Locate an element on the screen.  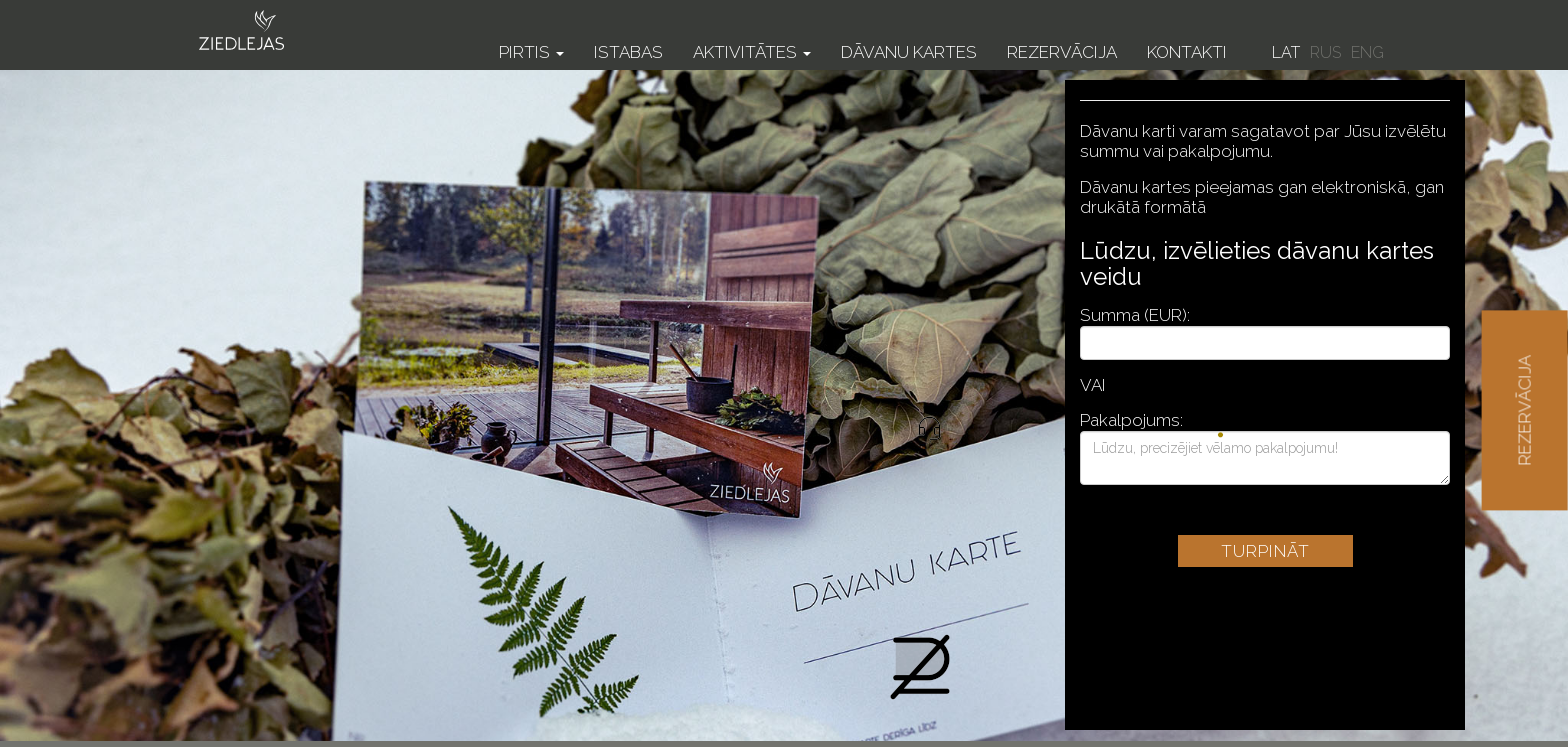
indicates set is not a superset of another in mathematical notation is located at coordinates (920, 667).